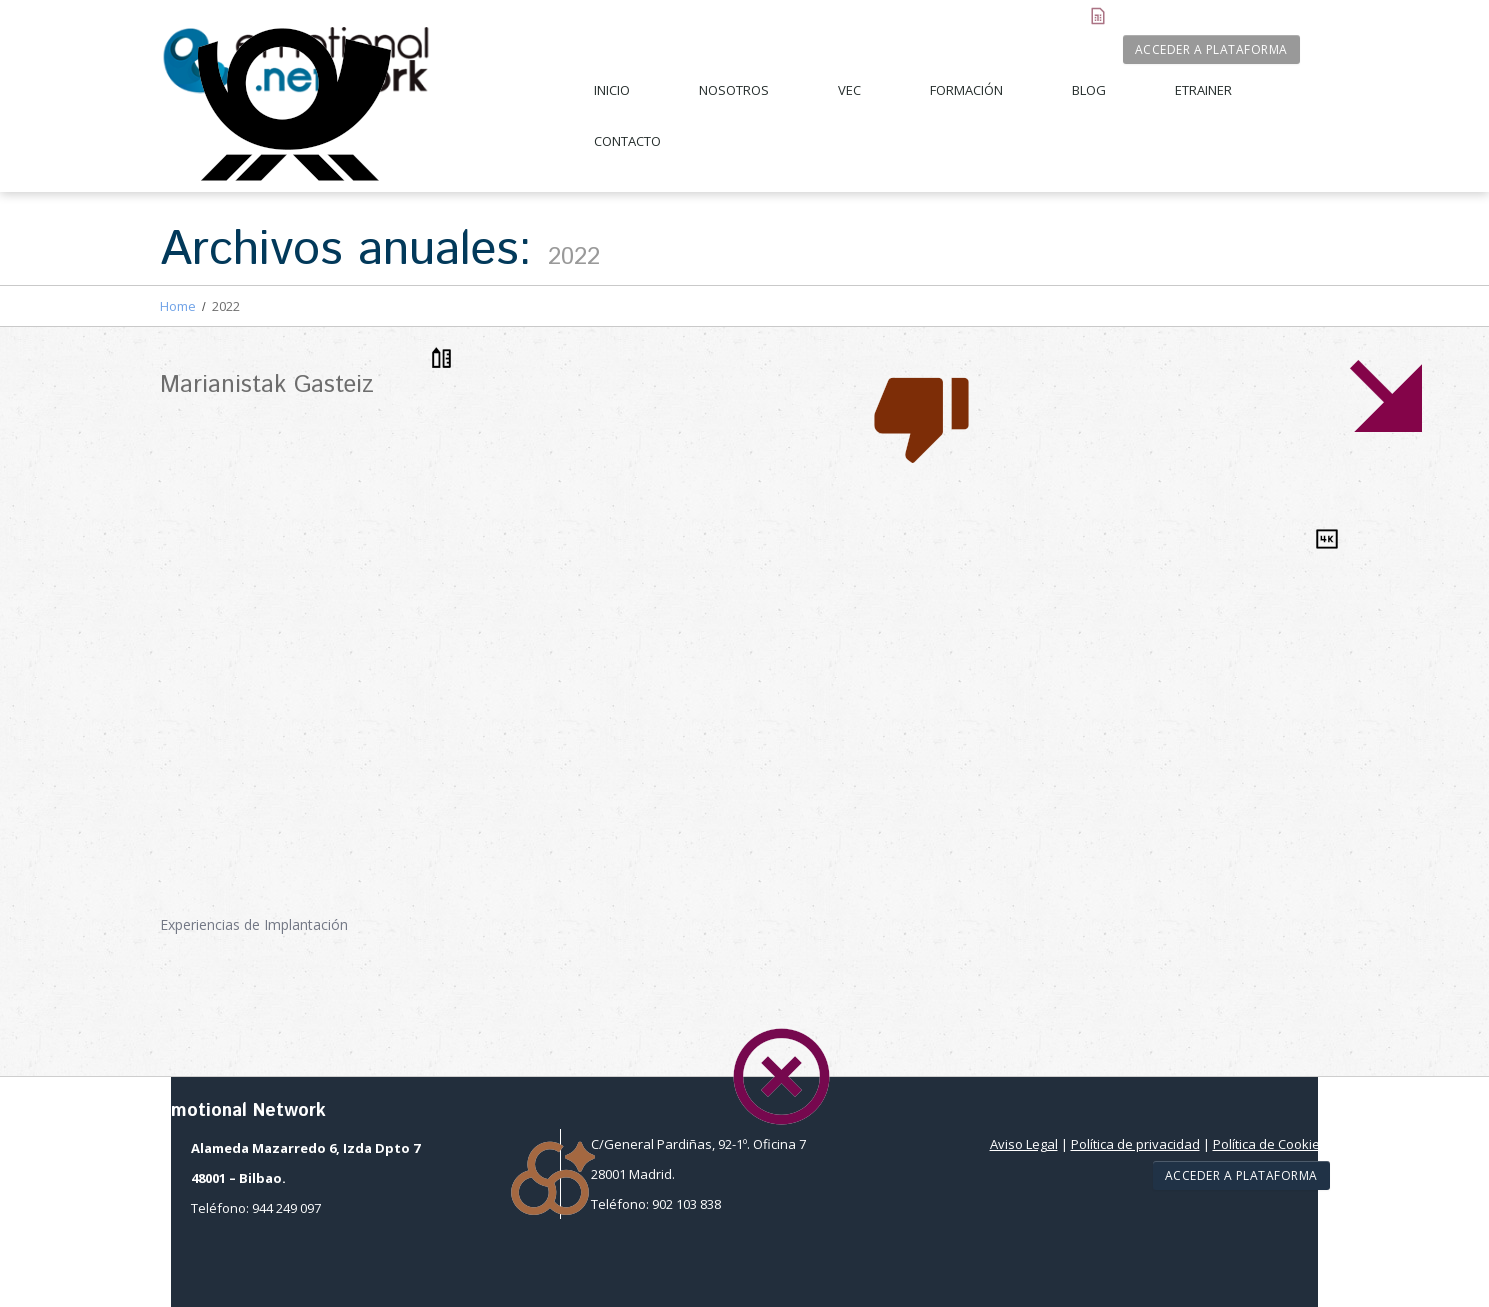  What do you see at coordinates (1386, 396) in the screenshot?
I see `navigate to the next item below` at bounding box center [1386, 396].